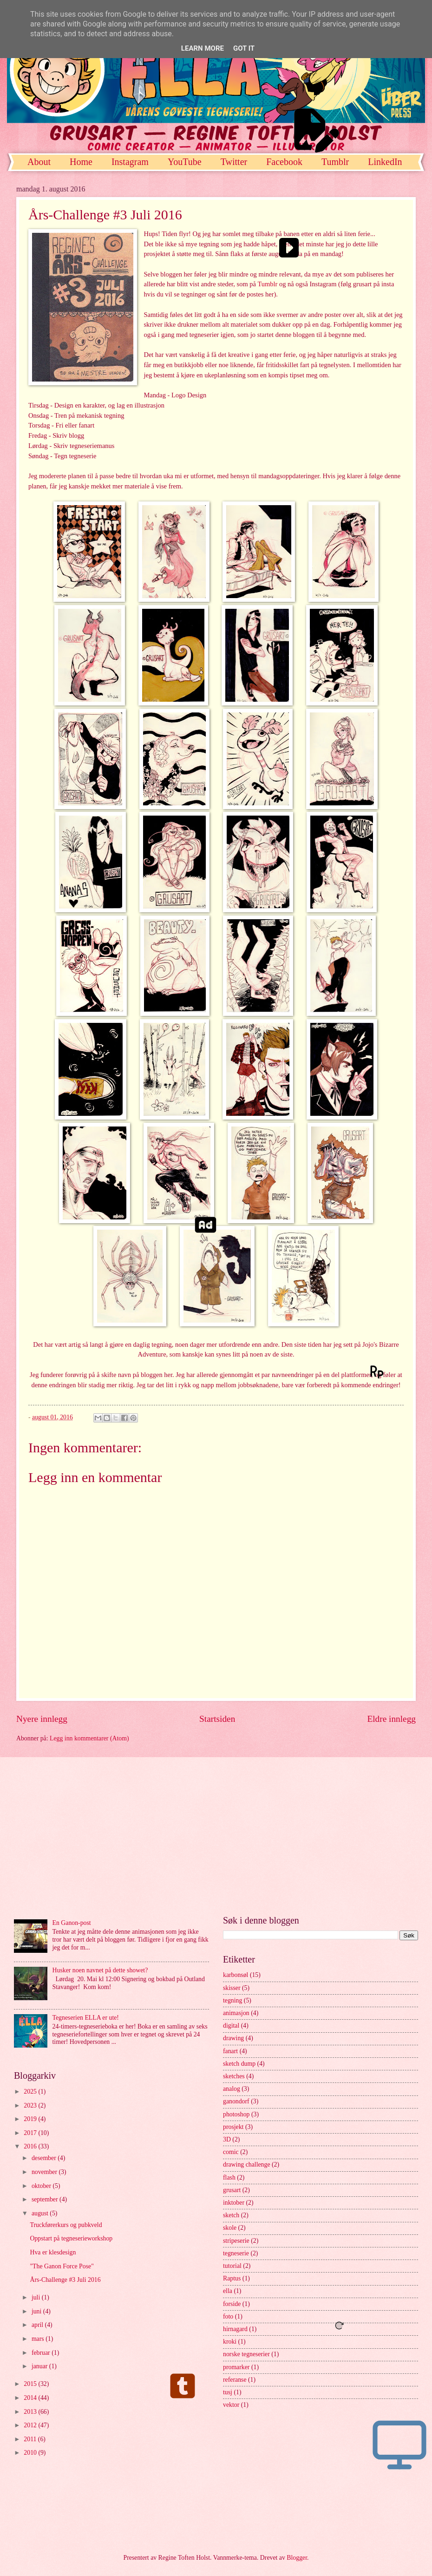 This screenshot has width=432, height=2576. Describe the element at coordinates (315, 129) in the screenshot. I see `sign a document` at that location.